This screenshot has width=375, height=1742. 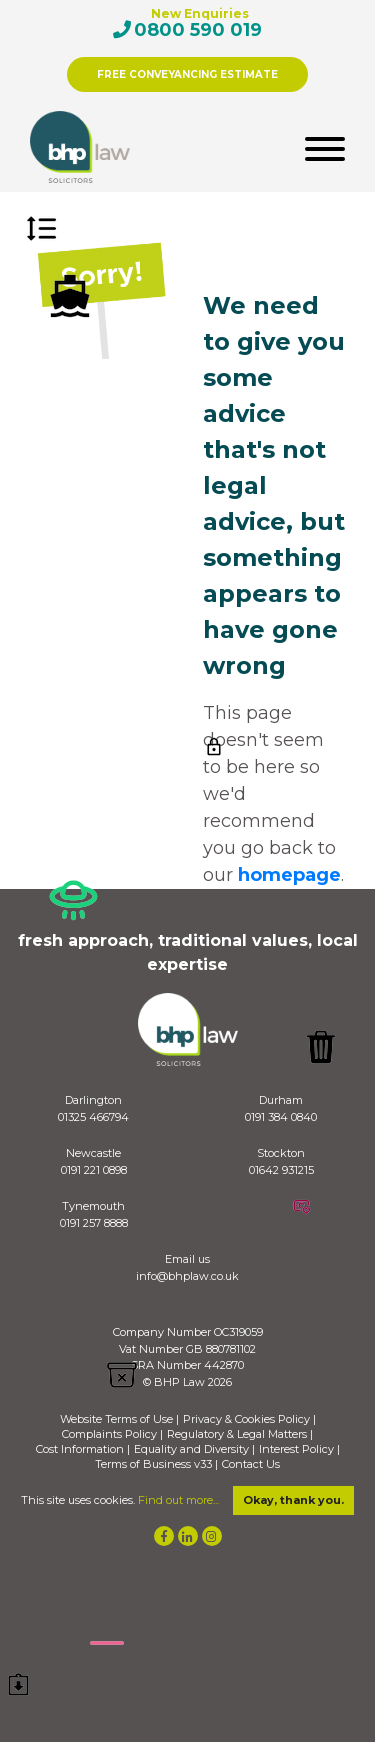 I want to click on access sci-fi or space-themed content, so click(x=73, y=899).